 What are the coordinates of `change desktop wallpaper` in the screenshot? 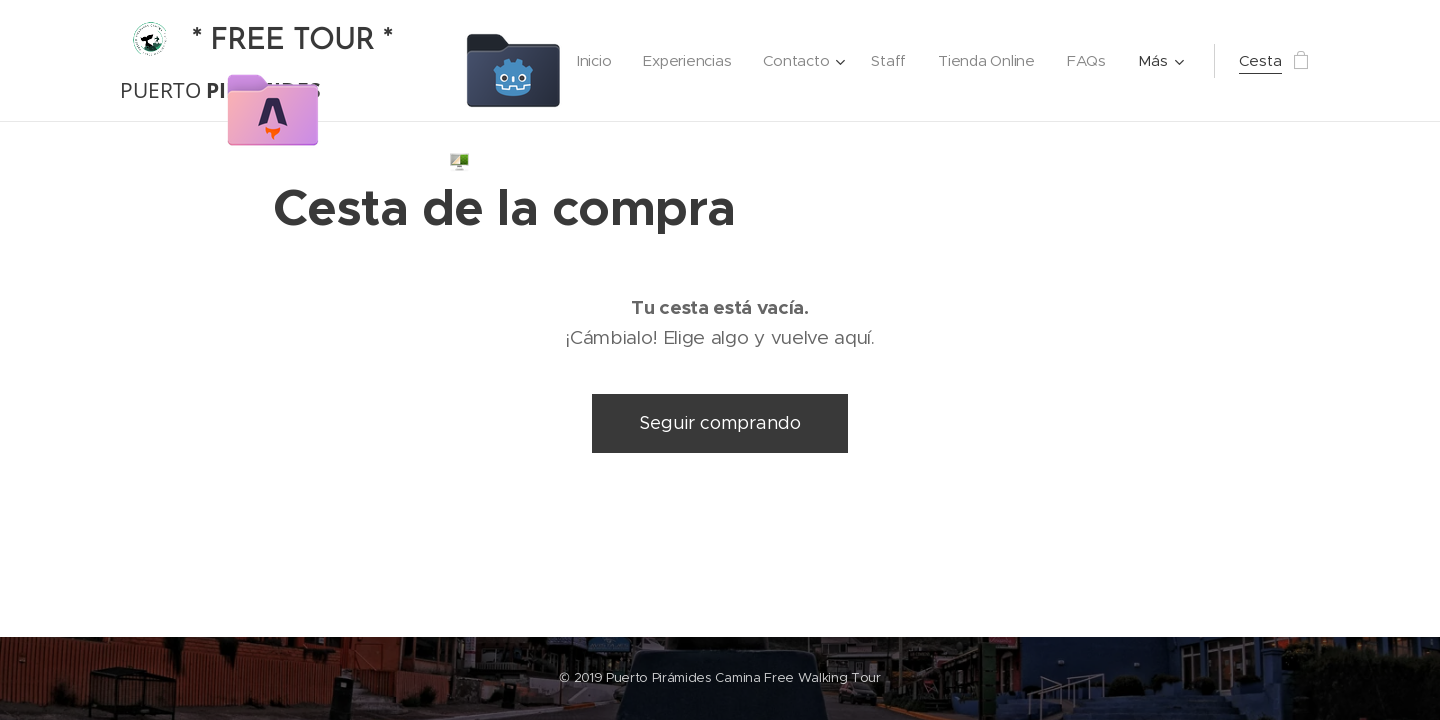 It's located at (459, 161).